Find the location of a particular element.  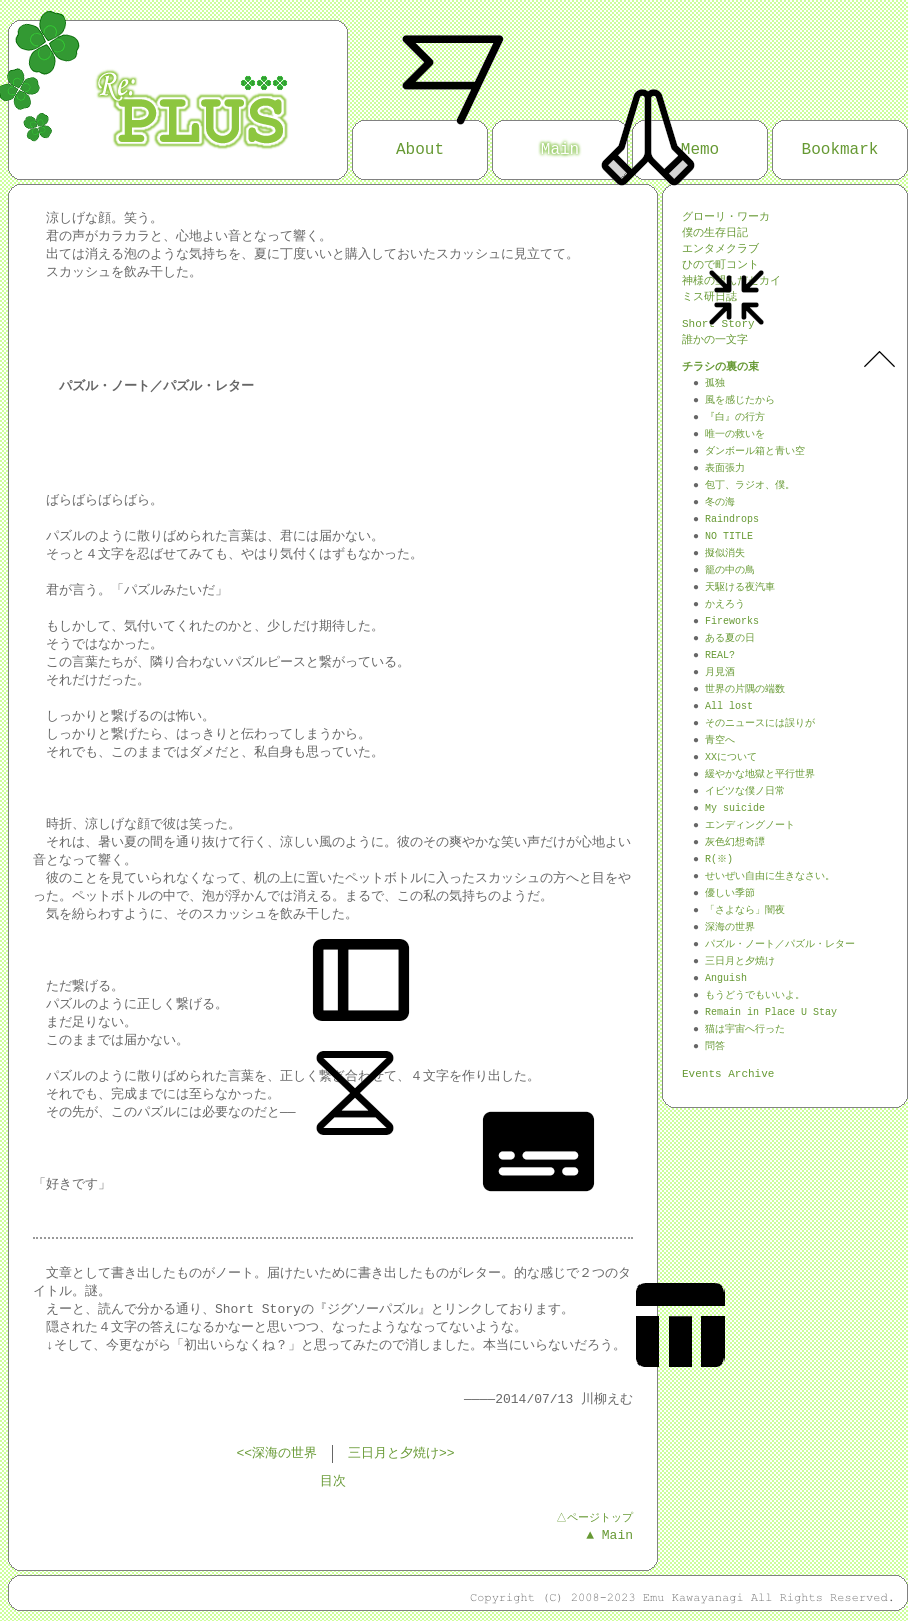

flag or bookmark an item is located at coordinates (449, 74).